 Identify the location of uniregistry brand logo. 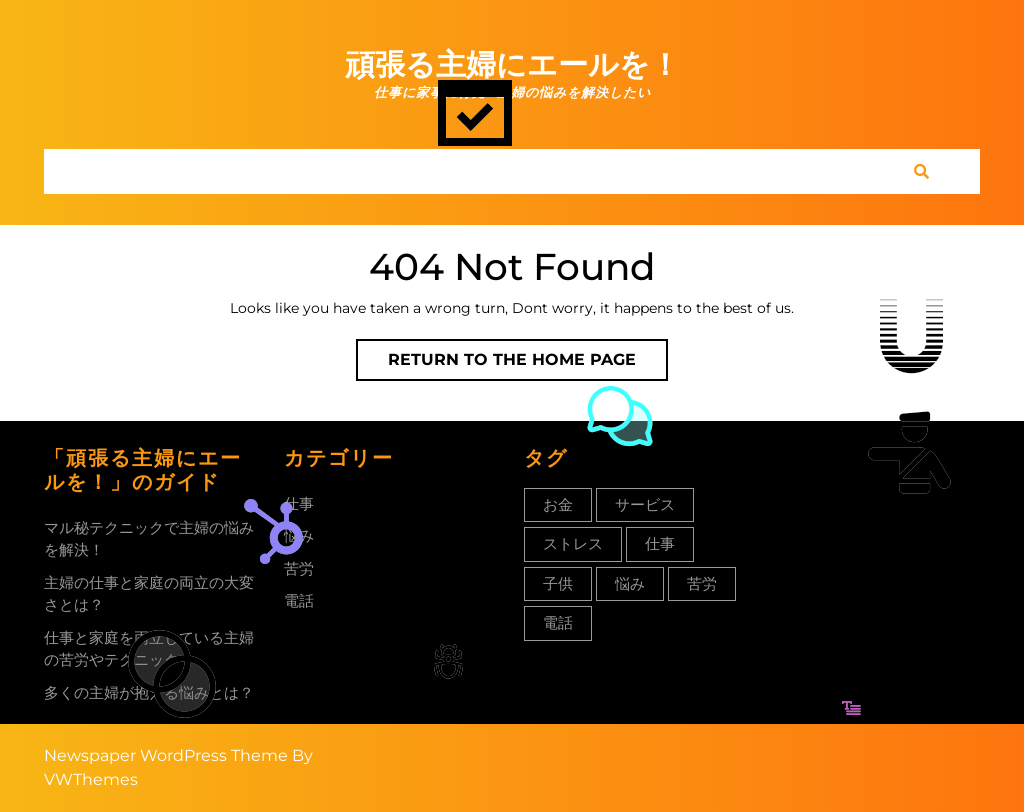
(911, 336).